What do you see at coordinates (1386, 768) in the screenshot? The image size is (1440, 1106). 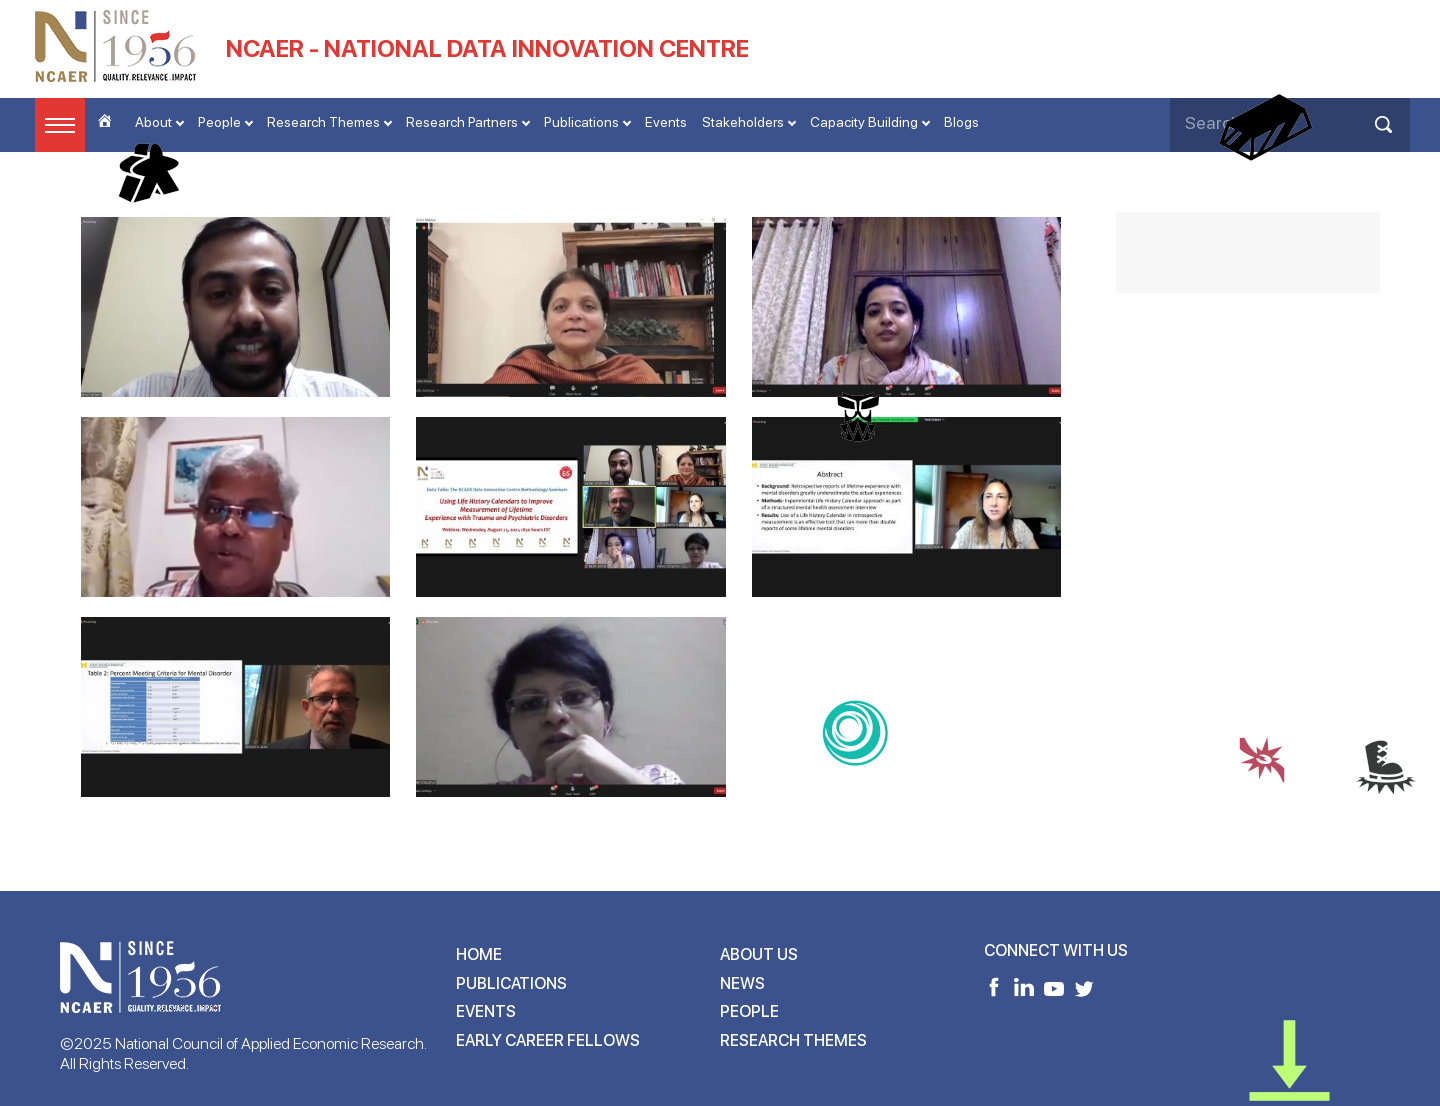 I see `perform a stomp or ground attack` at bounding box center [1386, 768].